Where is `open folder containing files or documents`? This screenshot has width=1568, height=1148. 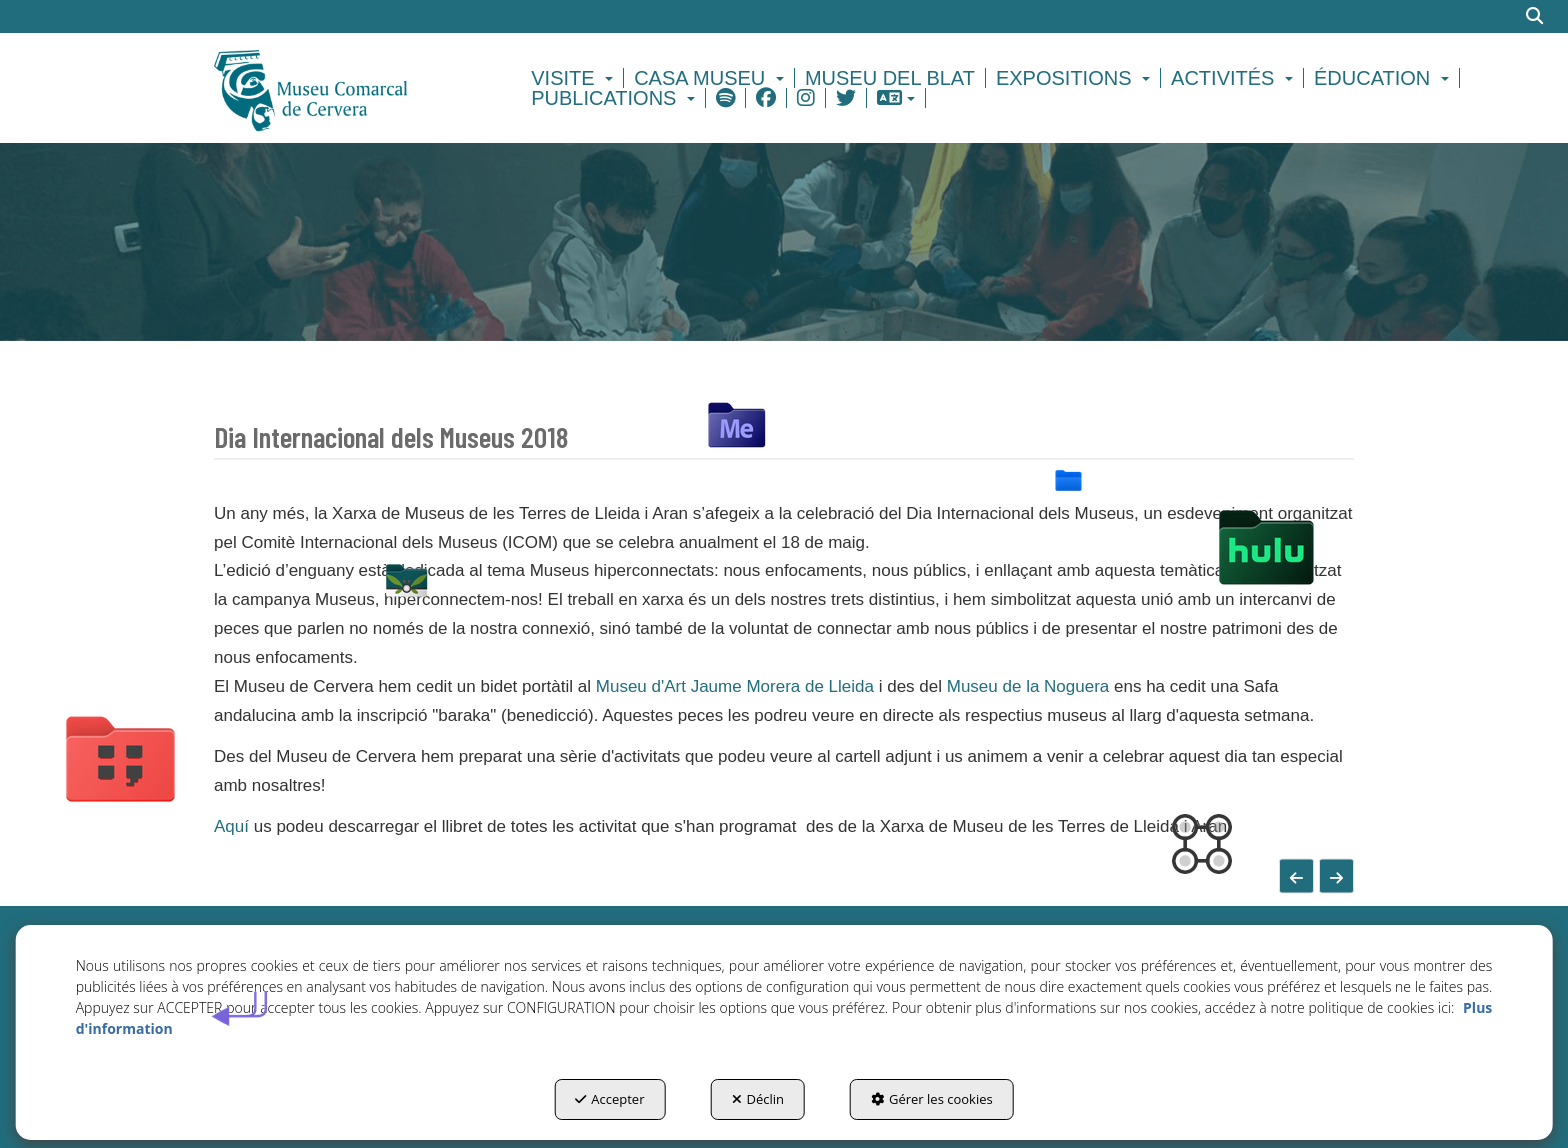
open folder containing files or documents is located at coordinates (1068, 480).